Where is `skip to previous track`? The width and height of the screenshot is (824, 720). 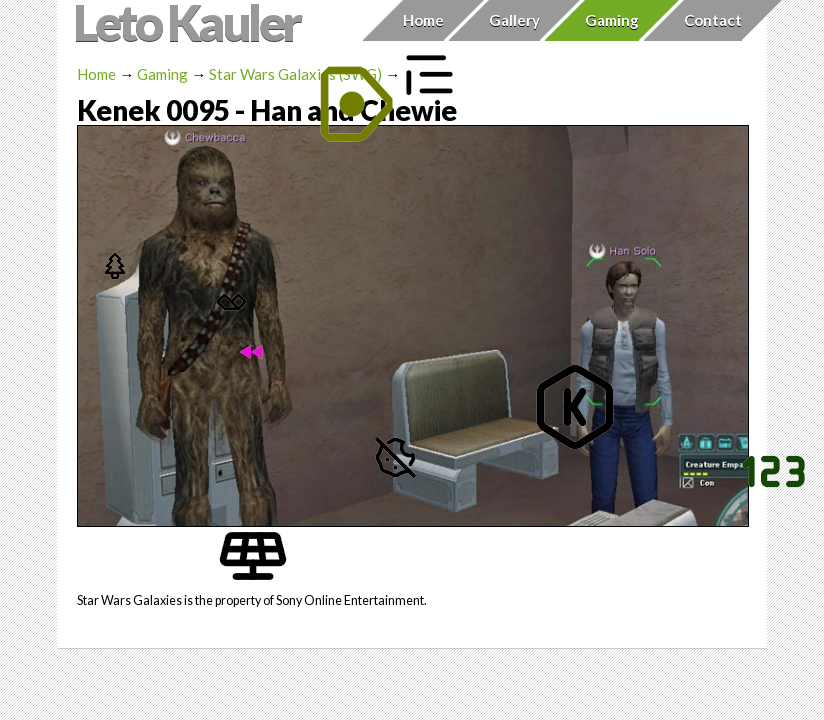 skip to previous track is located at coordinates (251, 352).